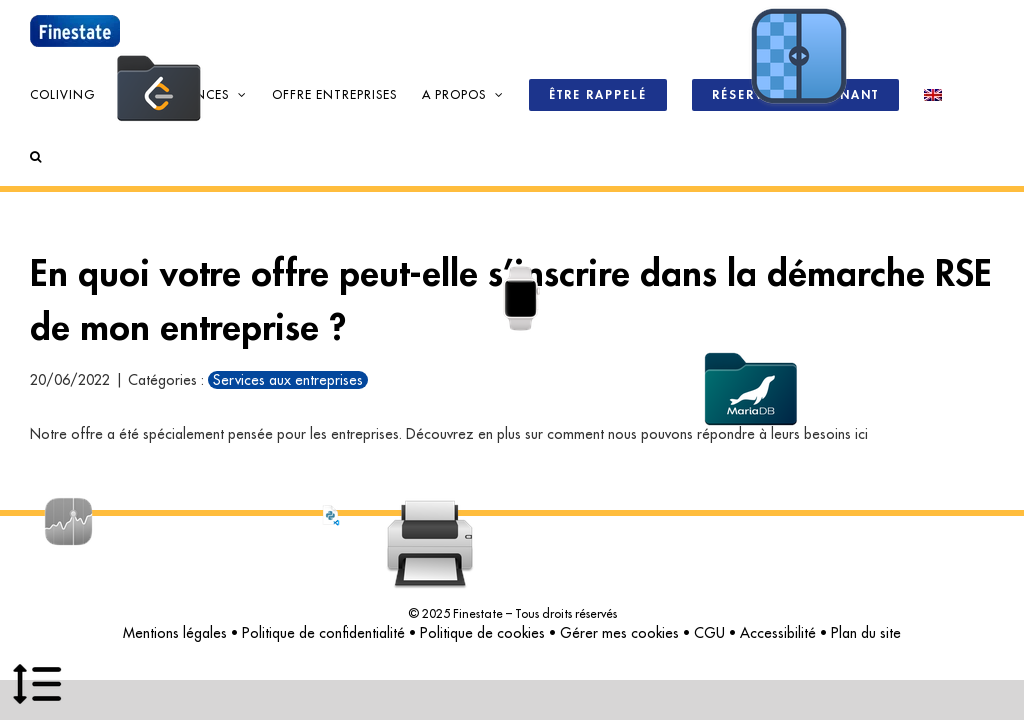 The image size is (1024, 720). I want to click on adjust line spacing in text, so click(37, 684).